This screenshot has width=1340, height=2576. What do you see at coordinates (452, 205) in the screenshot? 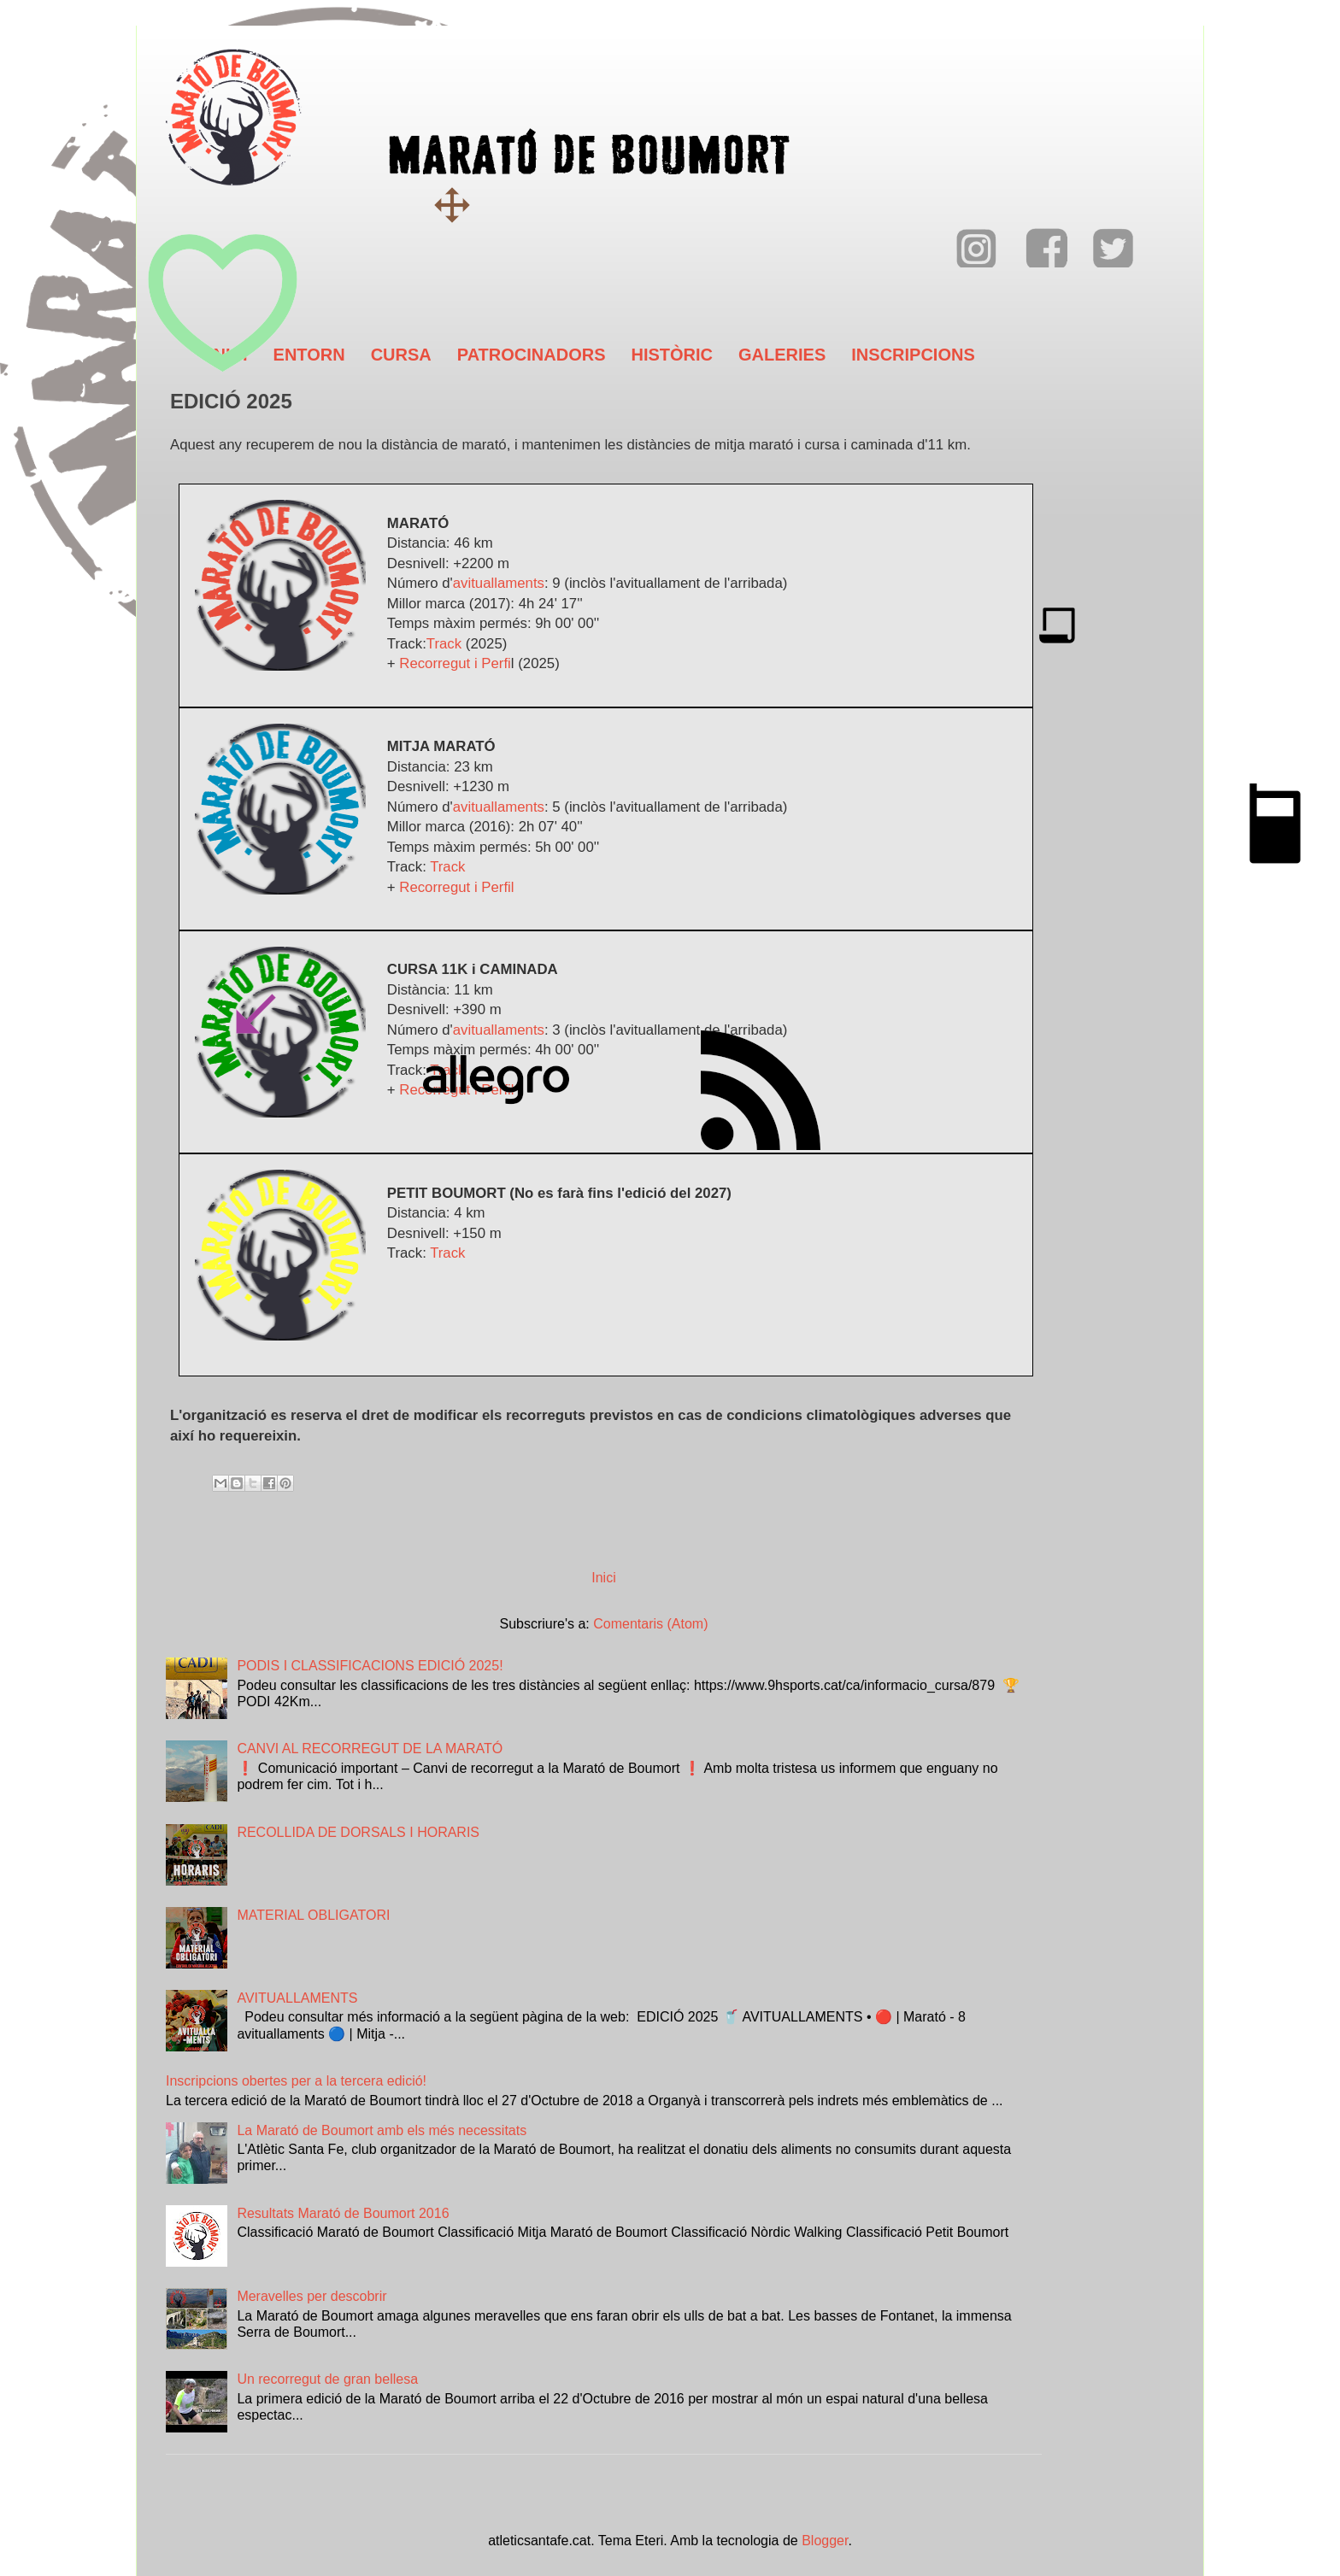
I see `drag to reposition element` at bounding box center [452, 205].